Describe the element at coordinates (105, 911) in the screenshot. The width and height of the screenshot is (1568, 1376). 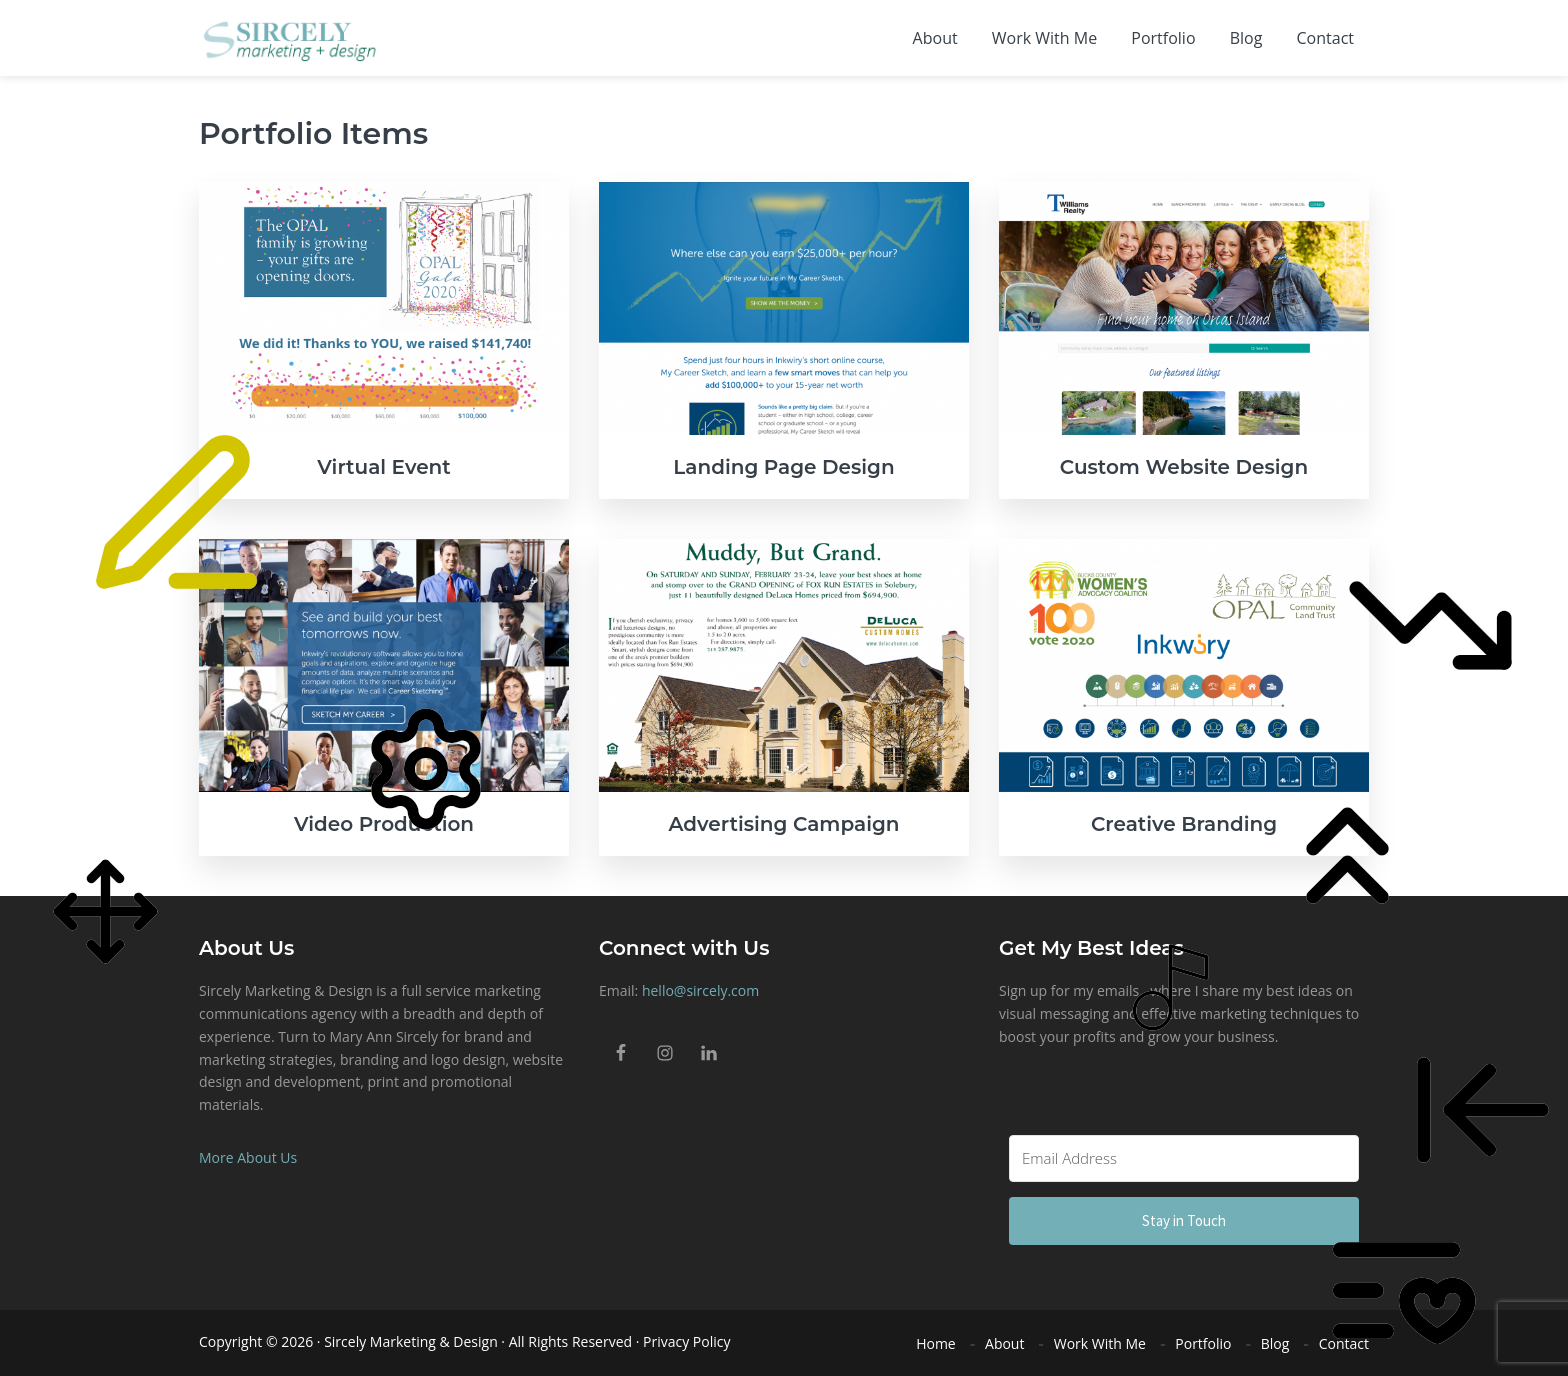
I see `move or reposition an element` at that location.